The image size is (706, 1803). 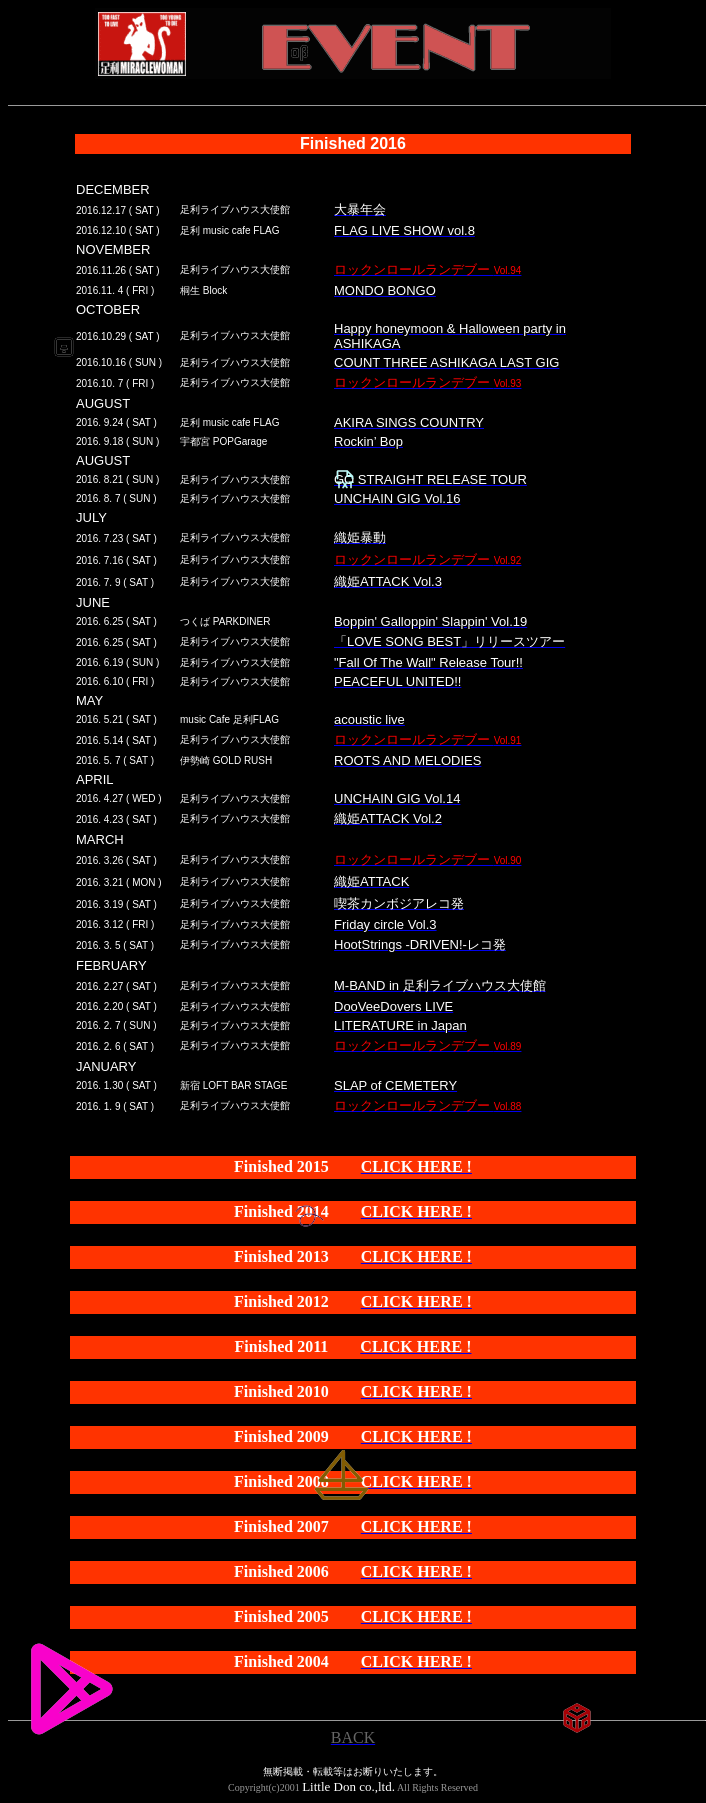 What do you see at coordinates (64, 1689) in the screenshot?
I see `open google play store` at bounding box center [64, 1689].